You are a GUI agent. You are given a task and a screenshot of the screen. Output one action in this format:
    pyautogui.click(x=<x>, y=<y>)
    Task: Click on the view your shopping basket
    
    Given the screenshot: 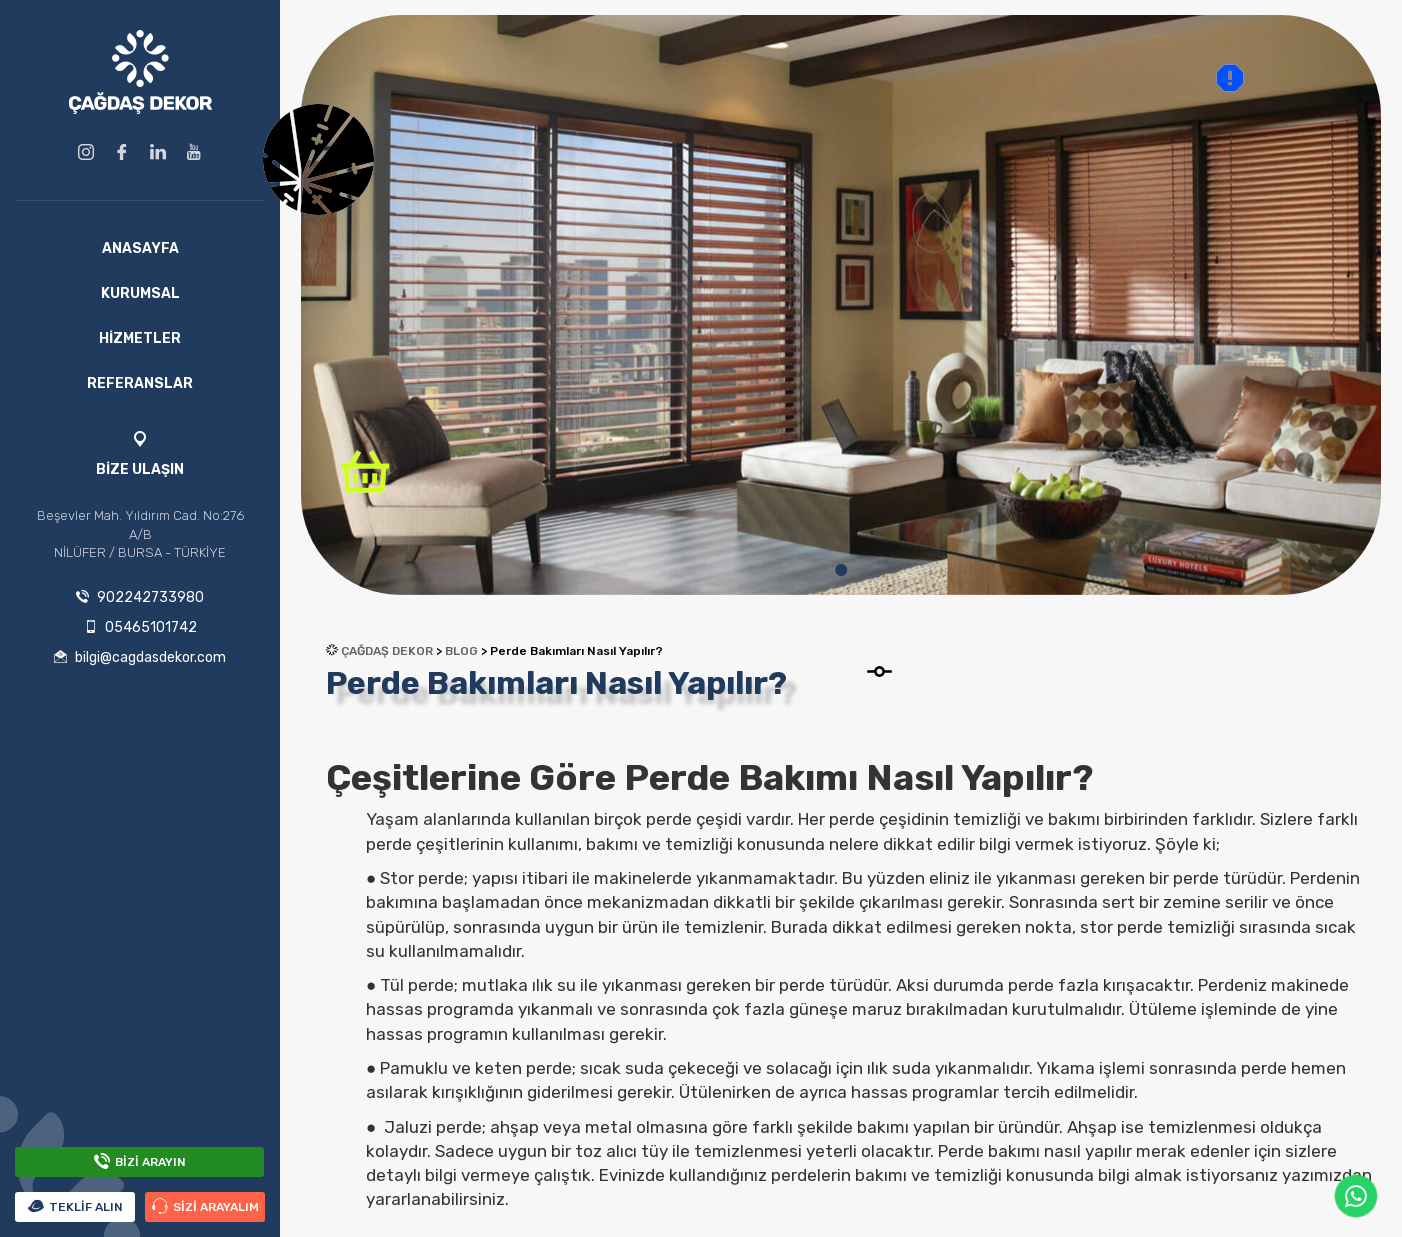 What is the action you would take?
    pyautogui.click(x=365, y=471)
    